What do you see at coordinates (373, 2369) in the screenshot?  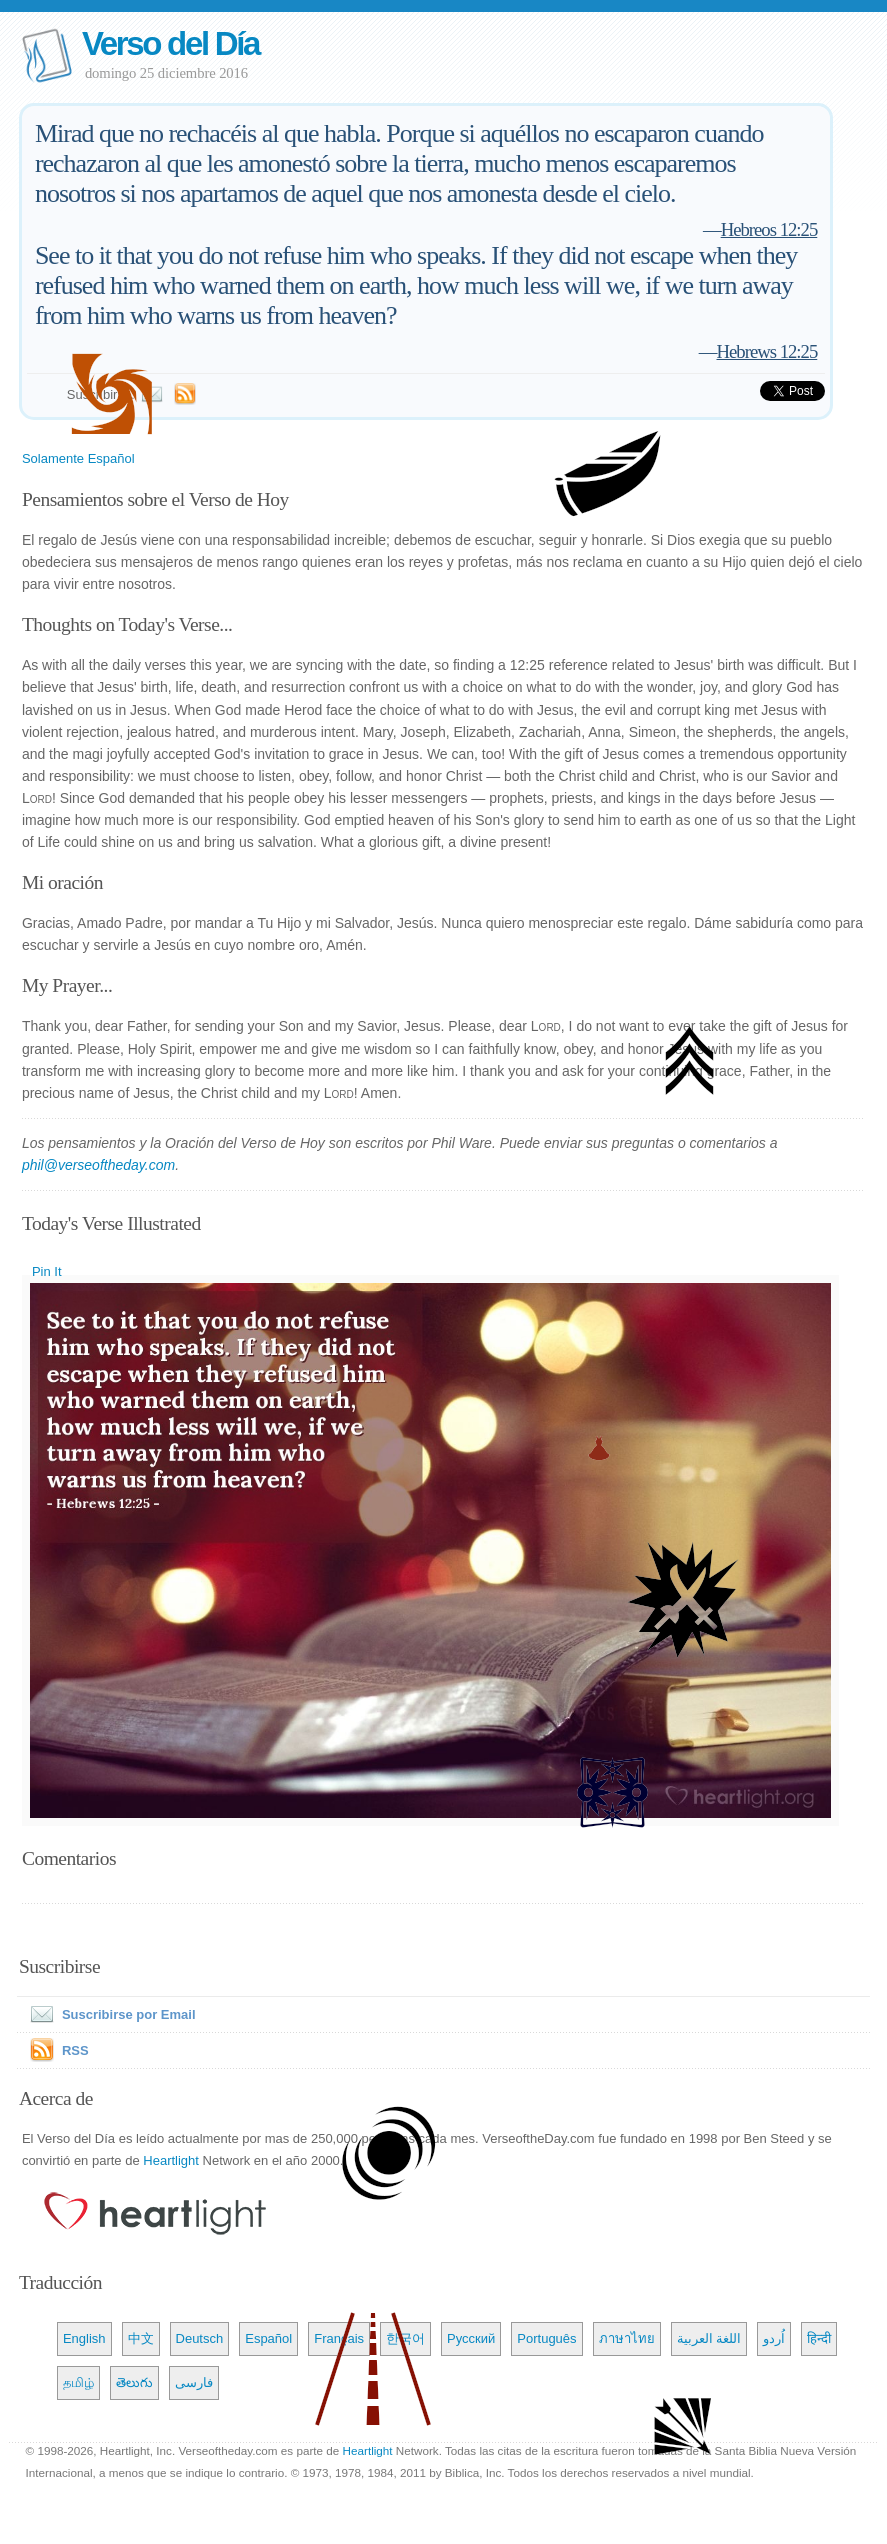 I see `view directions or navigation options` at bounding box center [373, 2369].